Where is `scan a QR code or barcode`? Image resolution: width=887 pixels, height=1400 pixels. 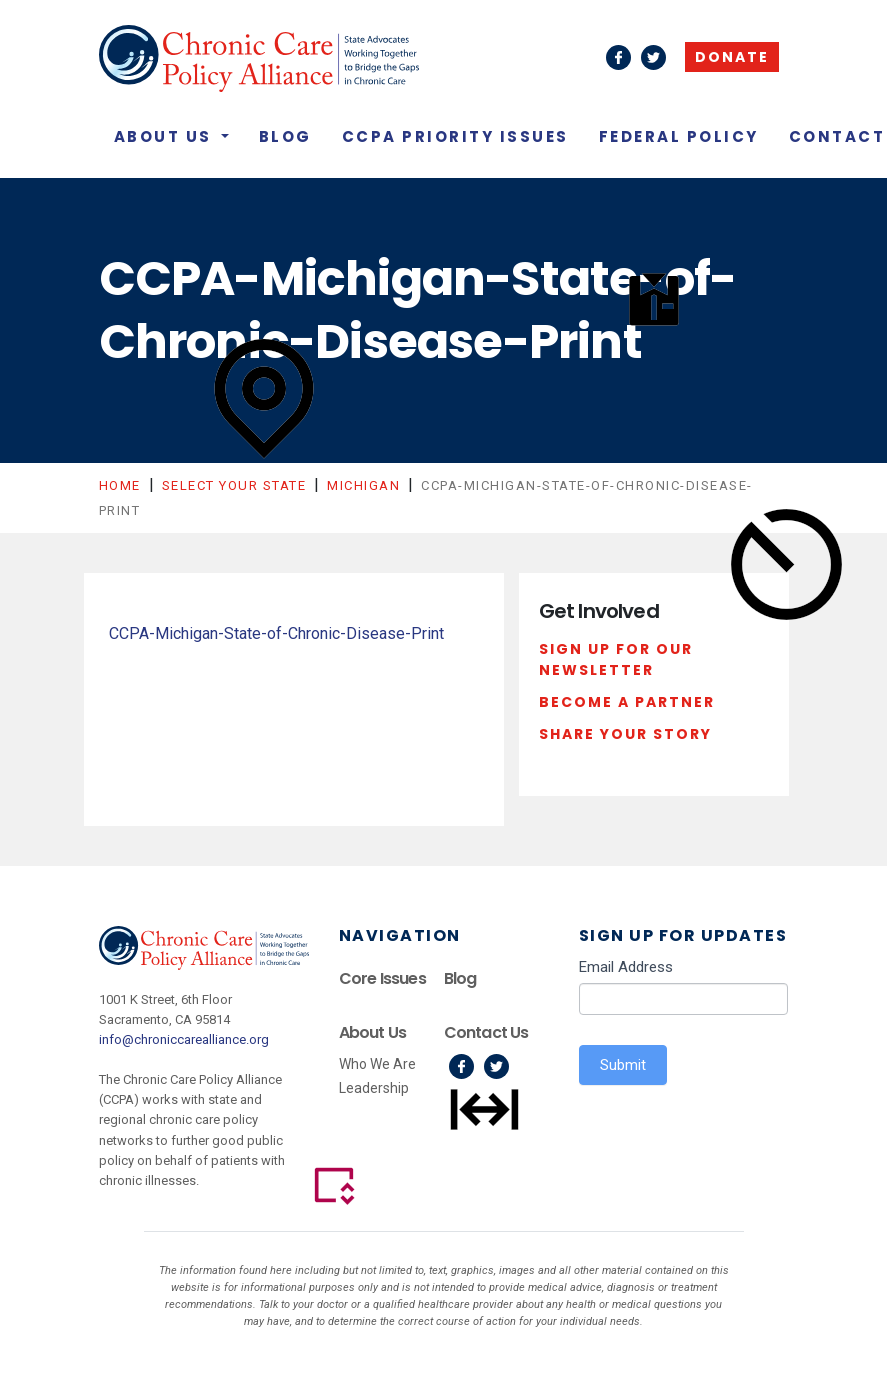
scan a QR code or barcode is located at coordinates (786, 564).